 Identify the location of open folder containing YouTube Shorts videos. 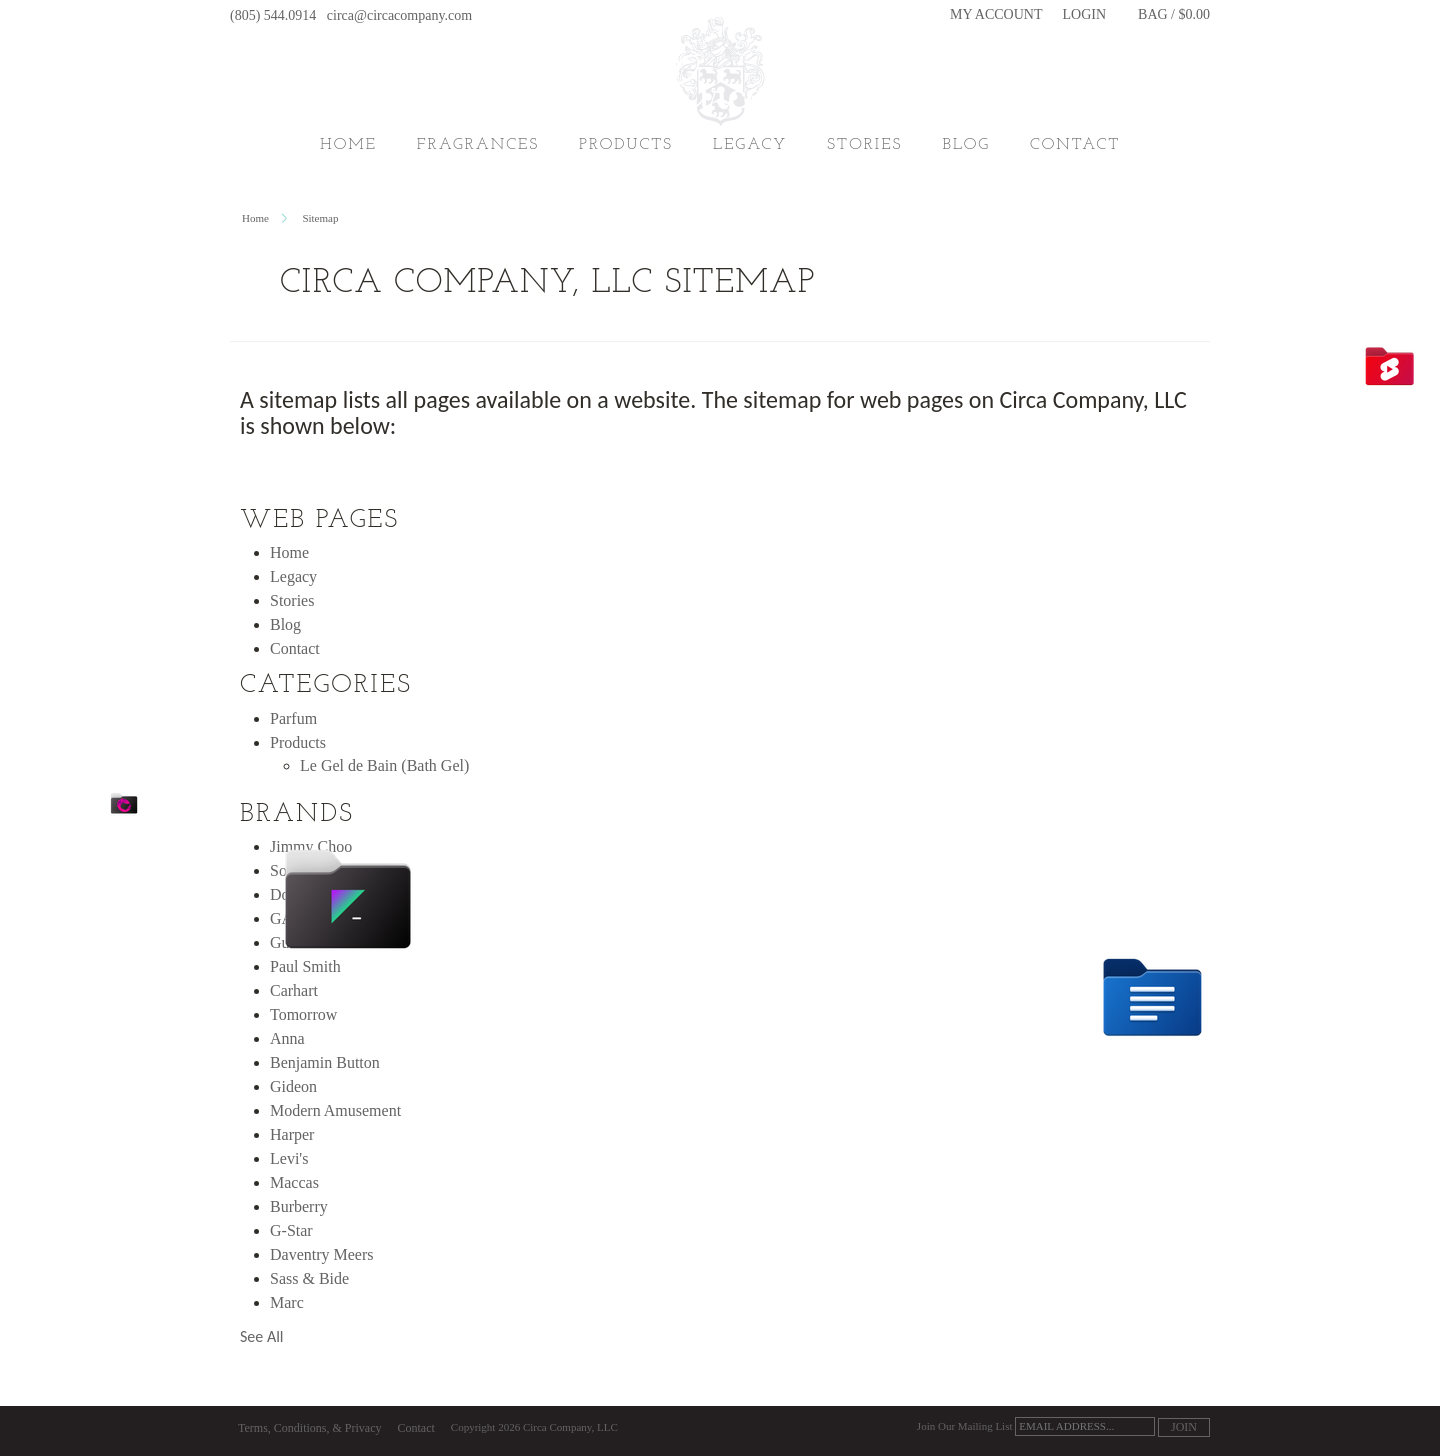
(1389, 367).